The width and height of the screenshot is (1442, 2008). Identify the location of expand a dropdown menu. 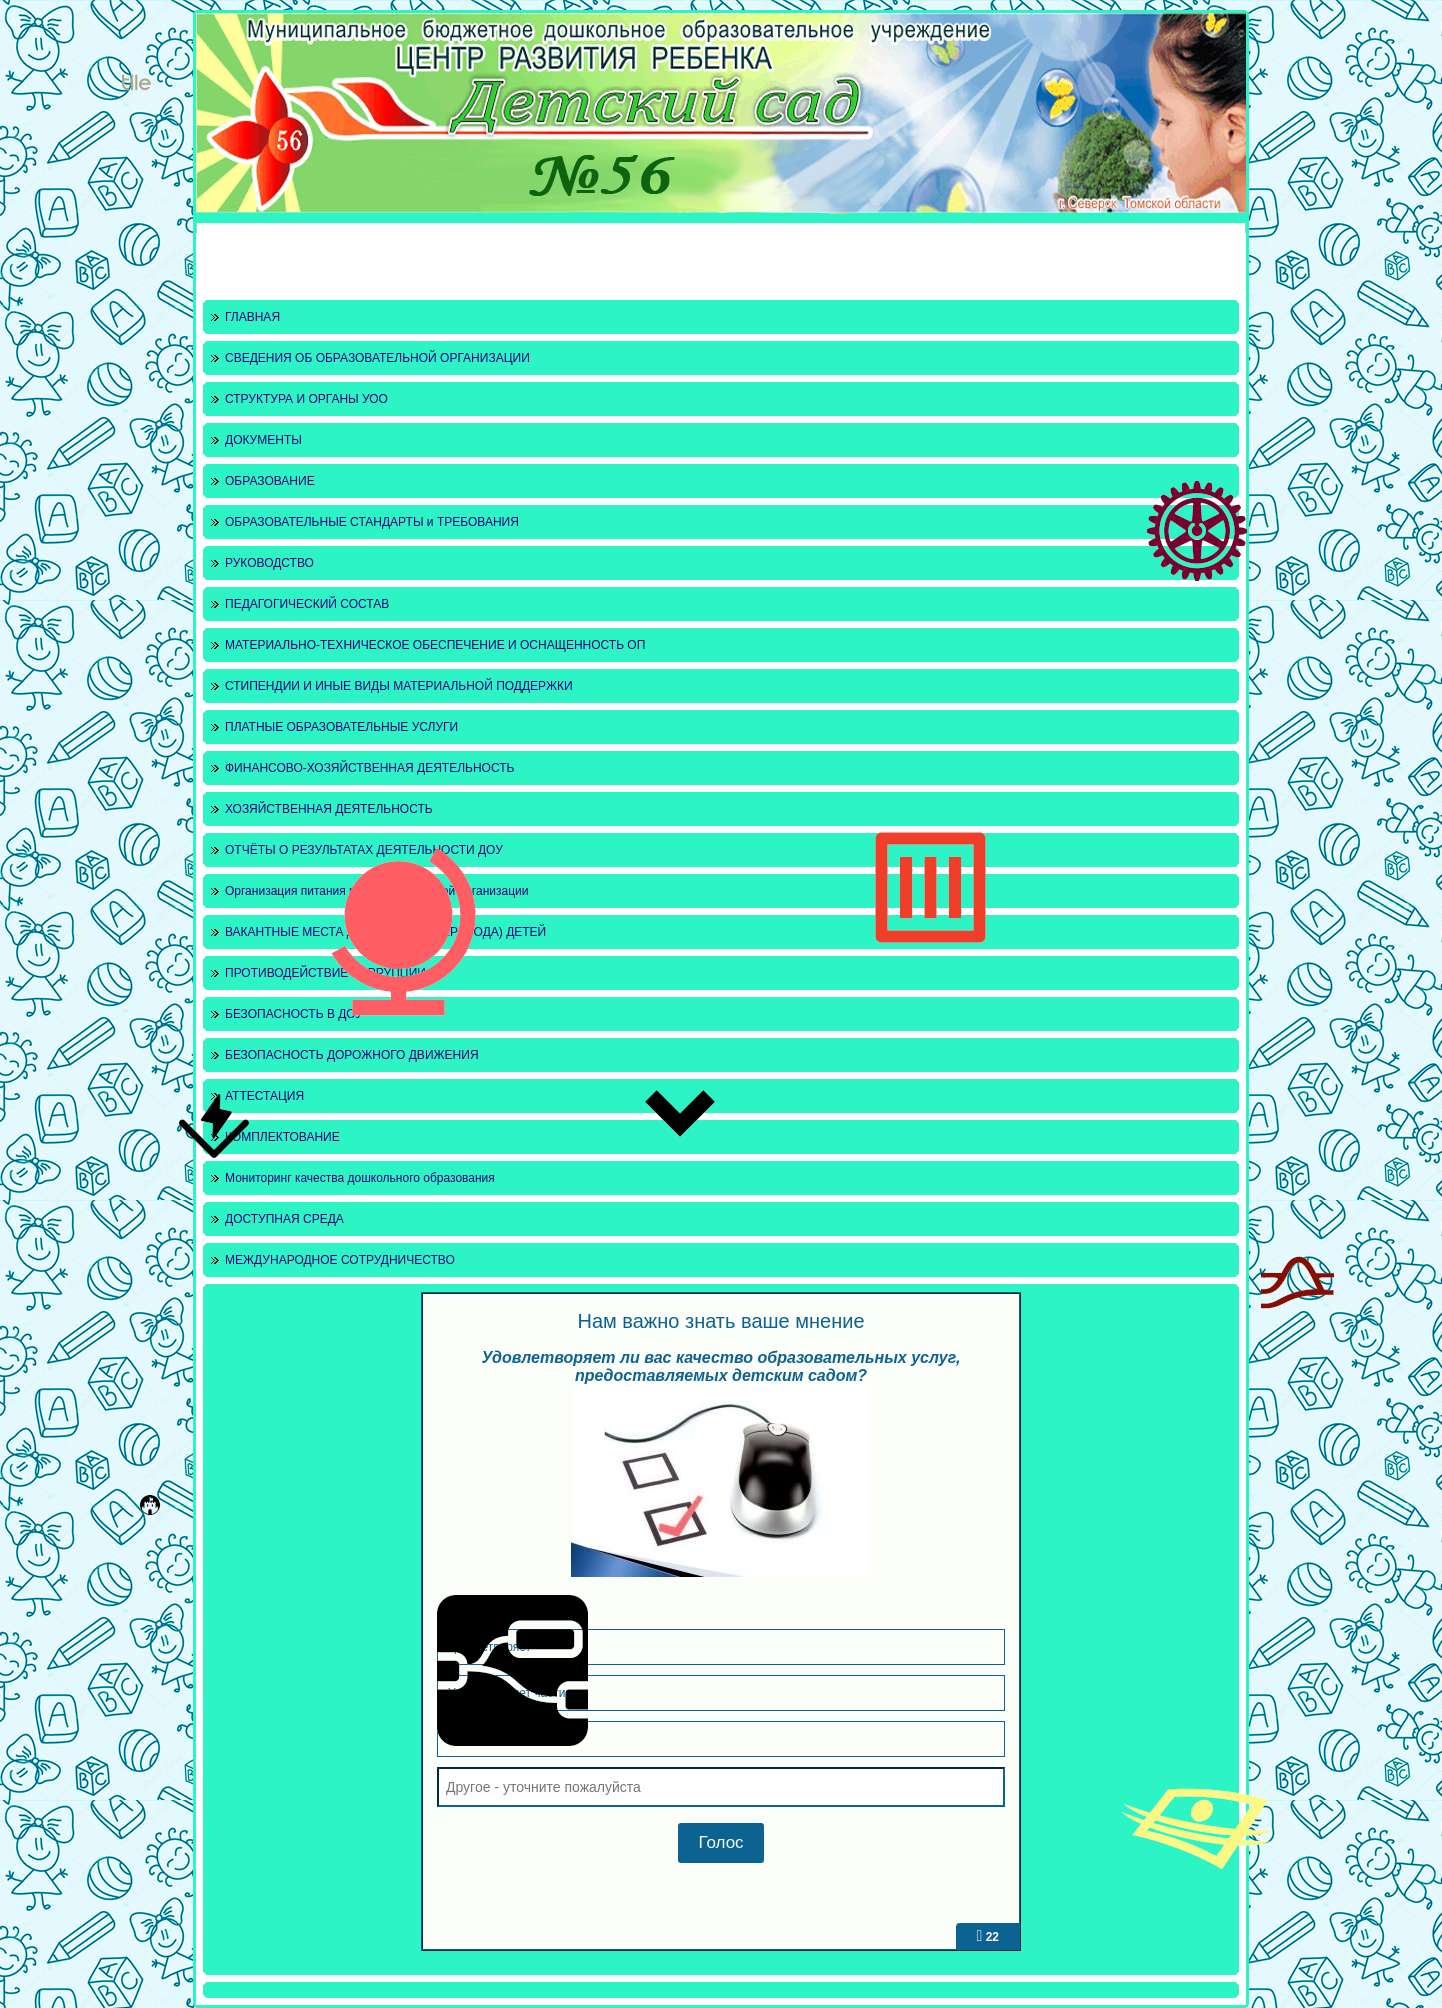
(680, 1112).